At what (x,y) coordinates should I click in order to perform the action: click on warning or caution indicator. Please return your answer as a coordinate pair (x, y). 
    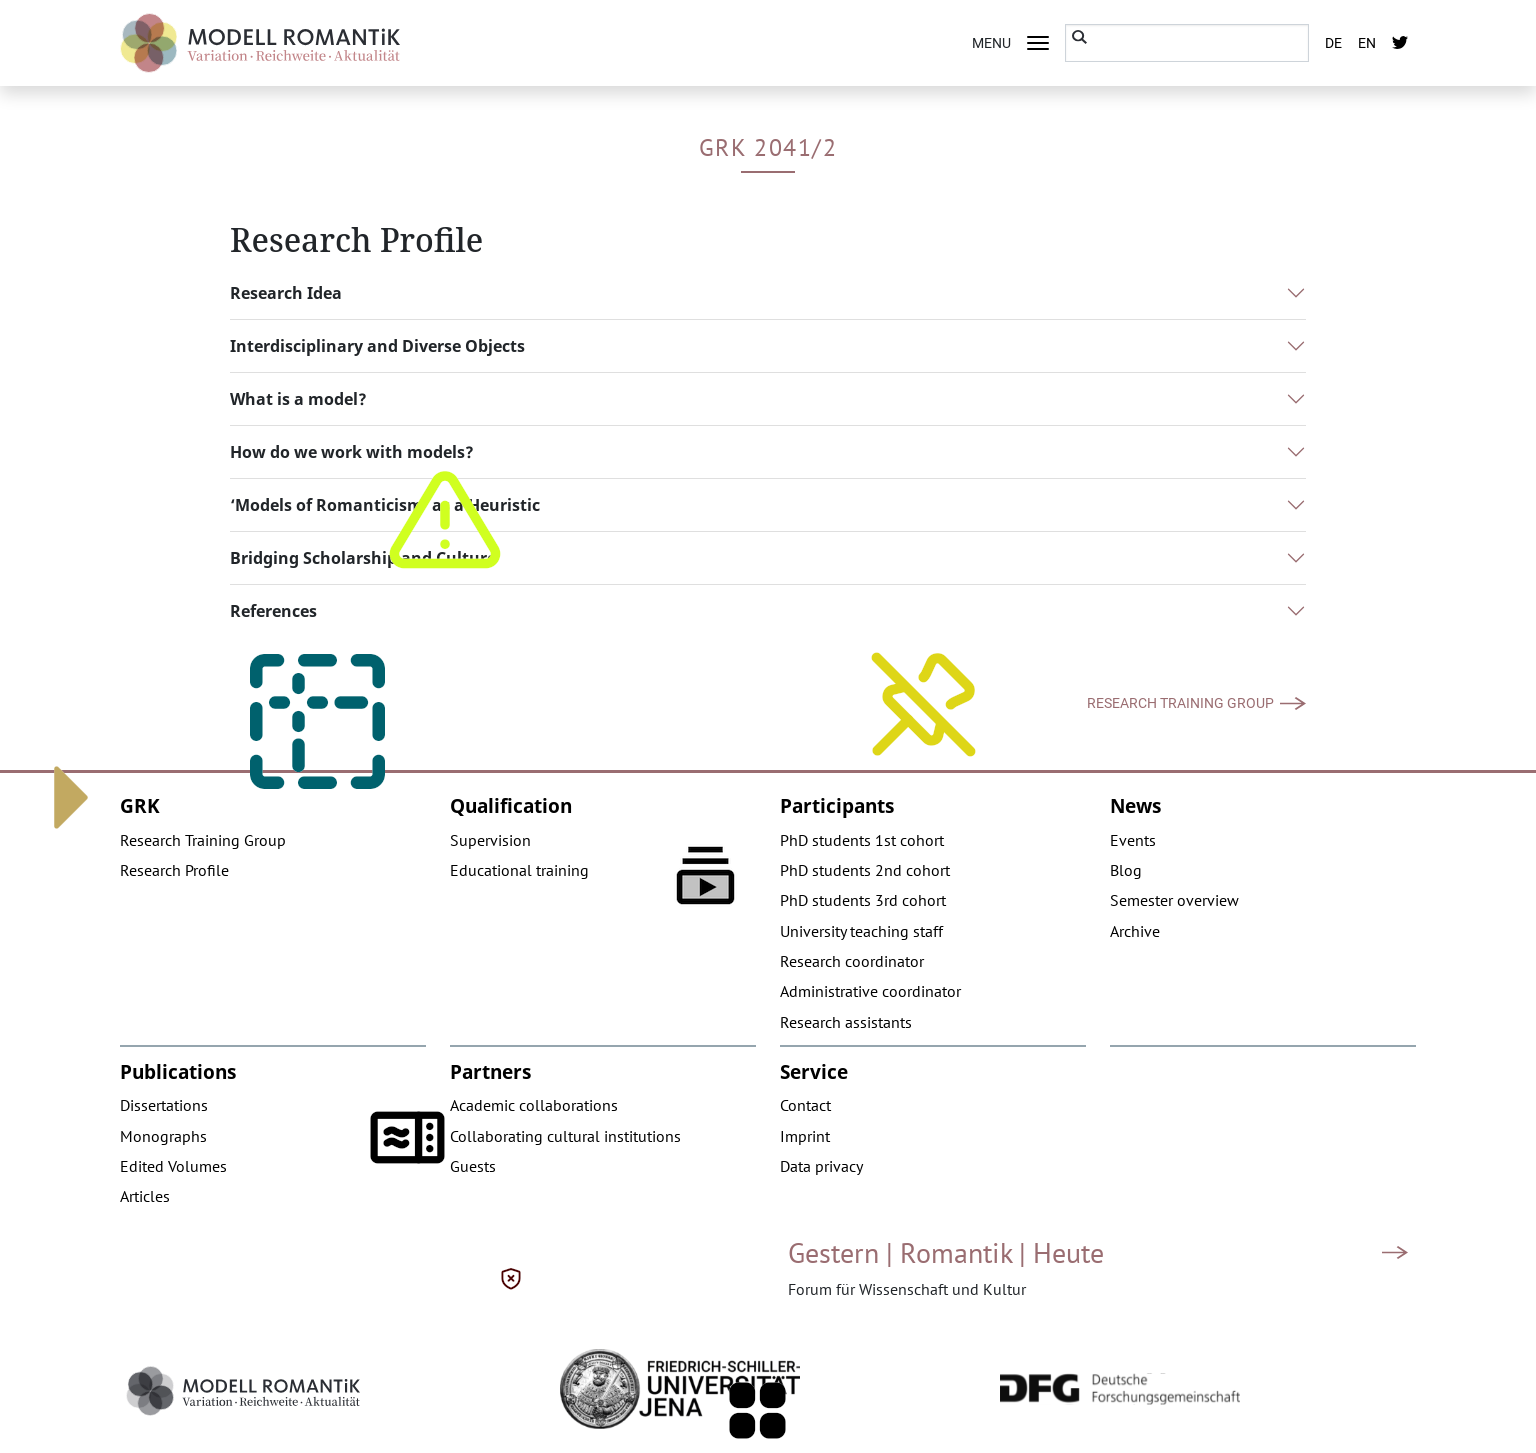
    Looking at the image, I should click on (445, 520).